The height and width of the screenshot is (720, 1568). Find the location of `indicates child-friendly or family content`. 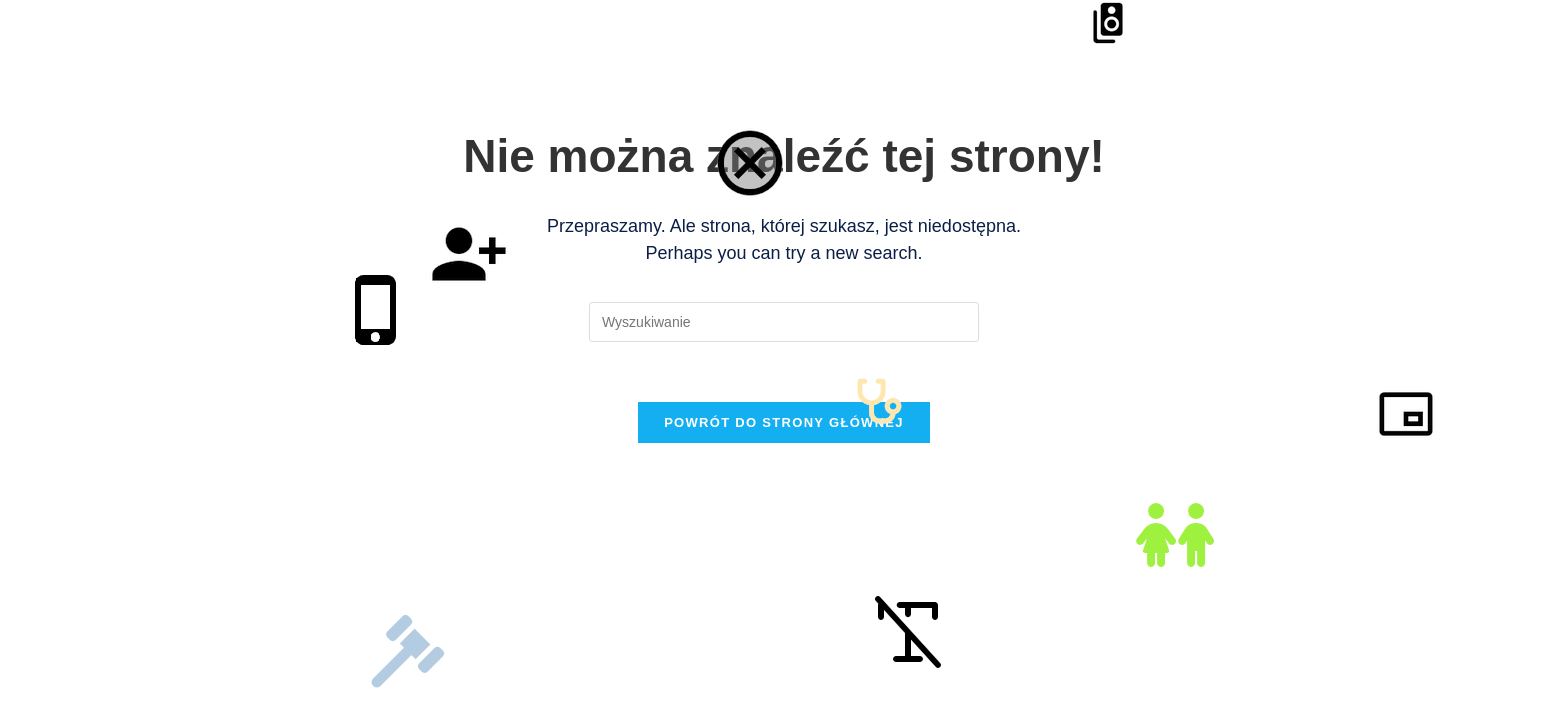

indicates child-friendly or family content is located at coordinates (1176, 535).